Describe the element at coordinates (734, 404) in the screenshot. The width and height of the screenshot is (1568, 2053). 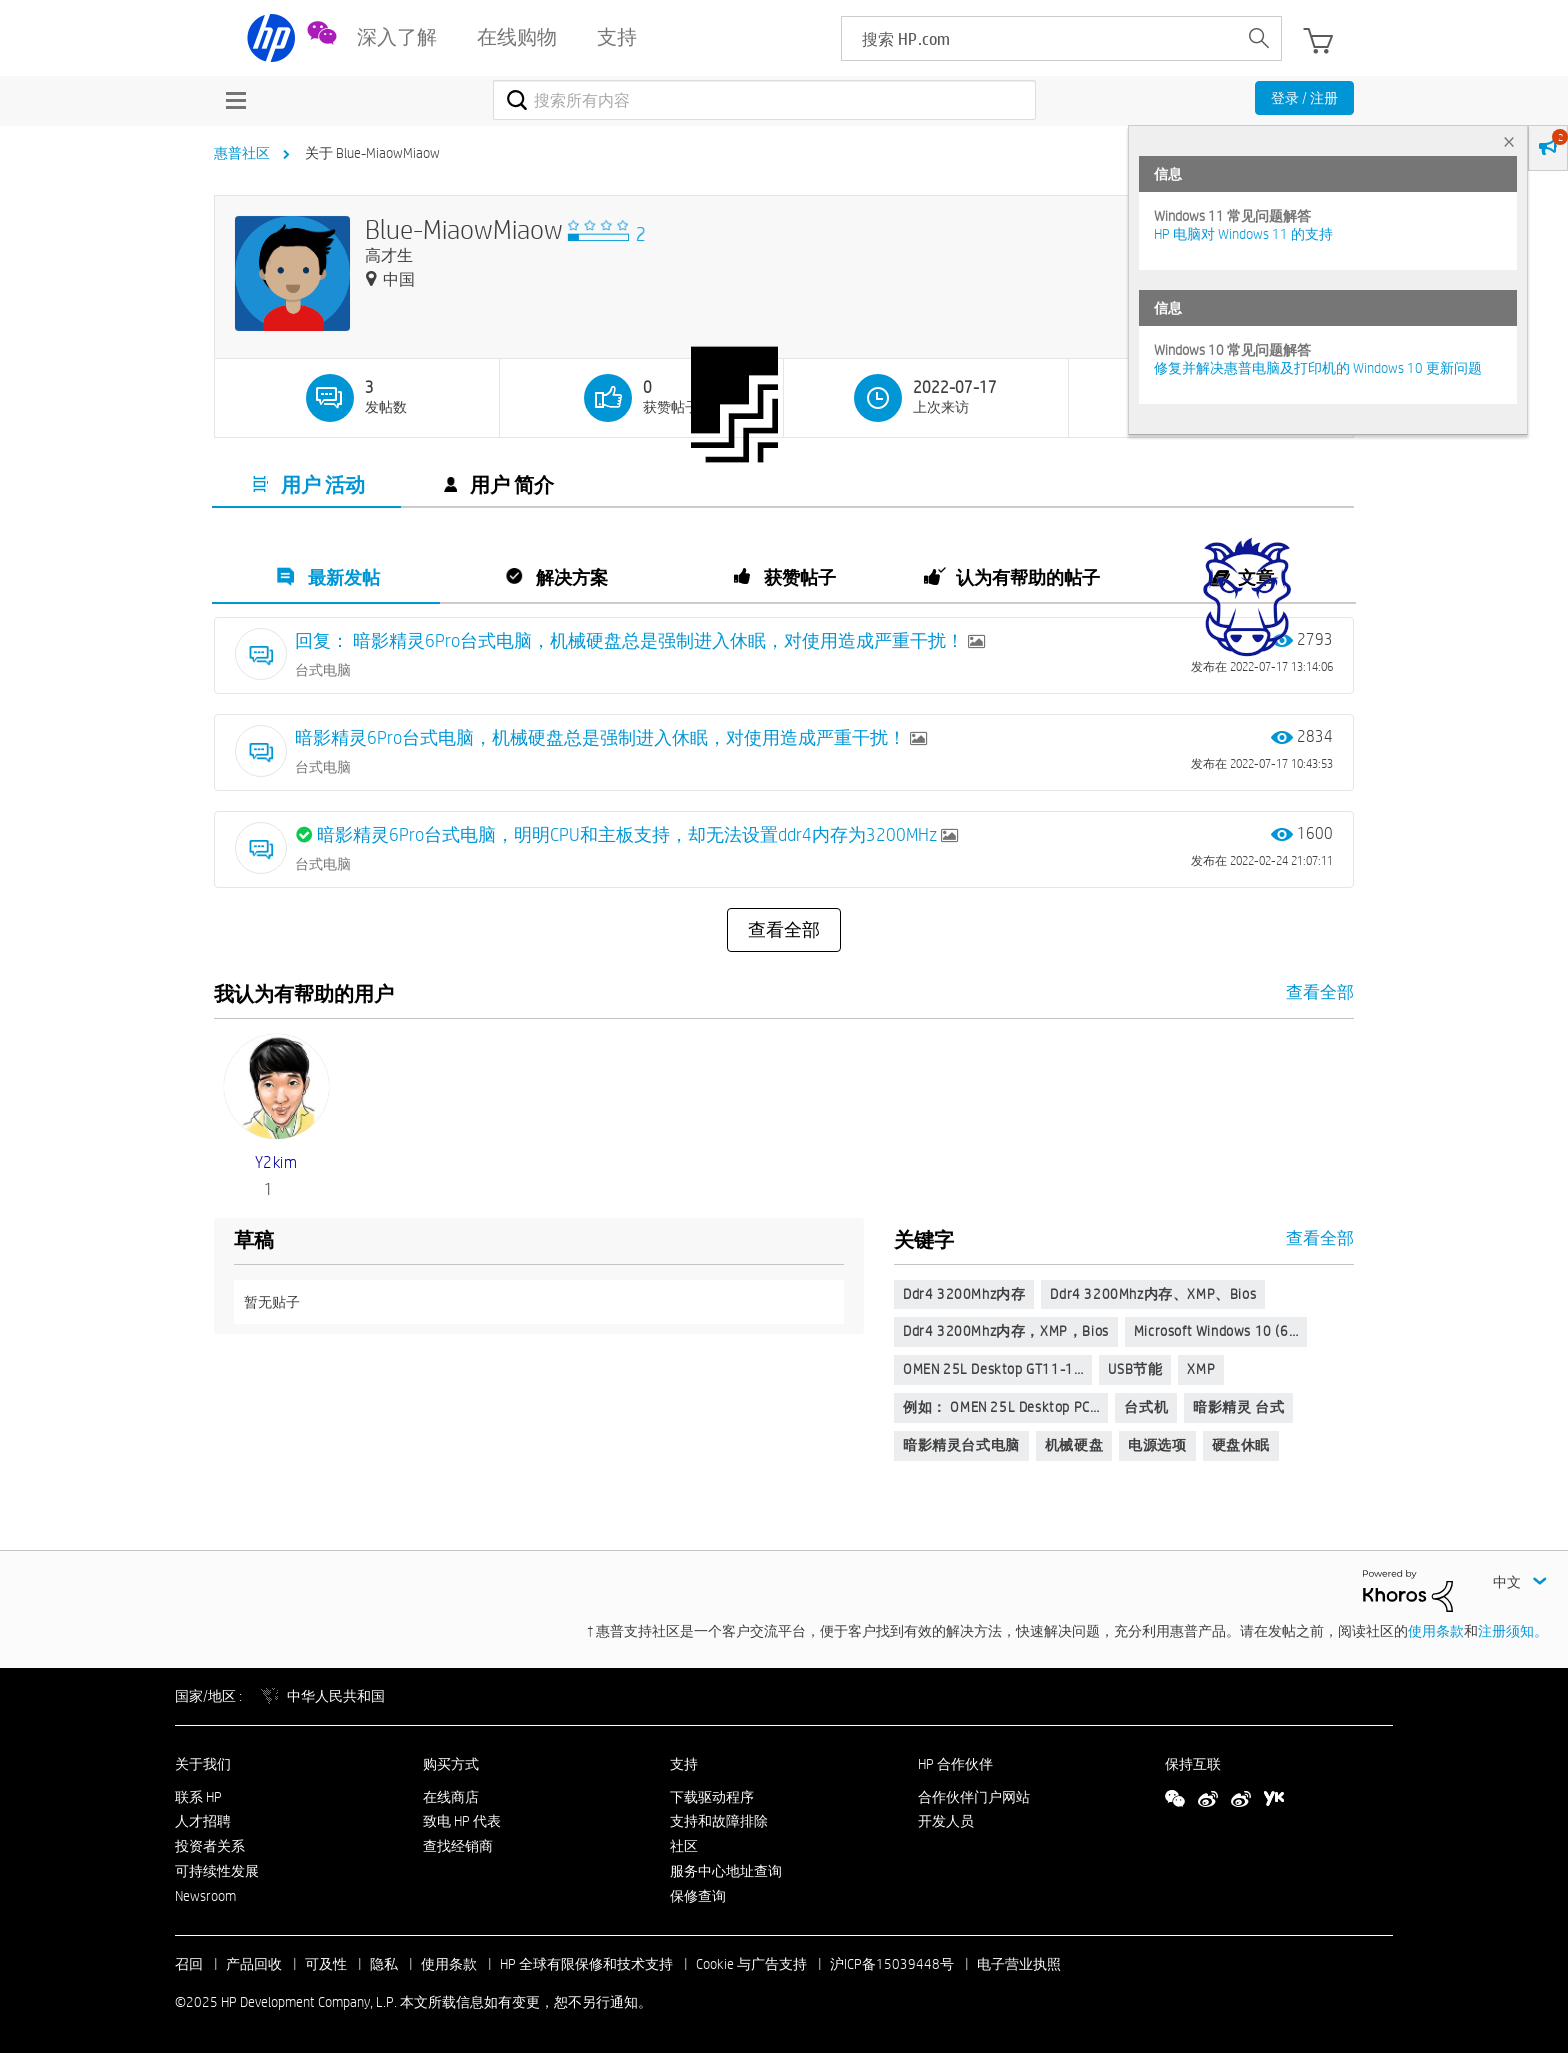
I see `firstdraft logo` at that location.